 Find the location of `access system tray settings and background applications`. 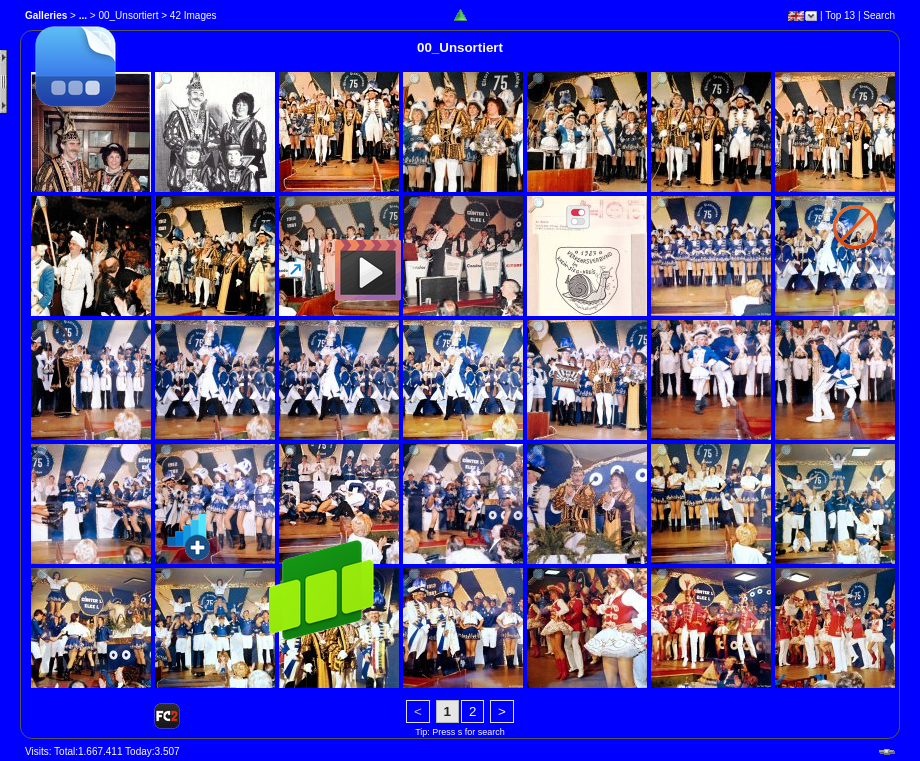

access system tray settings and background applications is located at coordinates (75, 66).